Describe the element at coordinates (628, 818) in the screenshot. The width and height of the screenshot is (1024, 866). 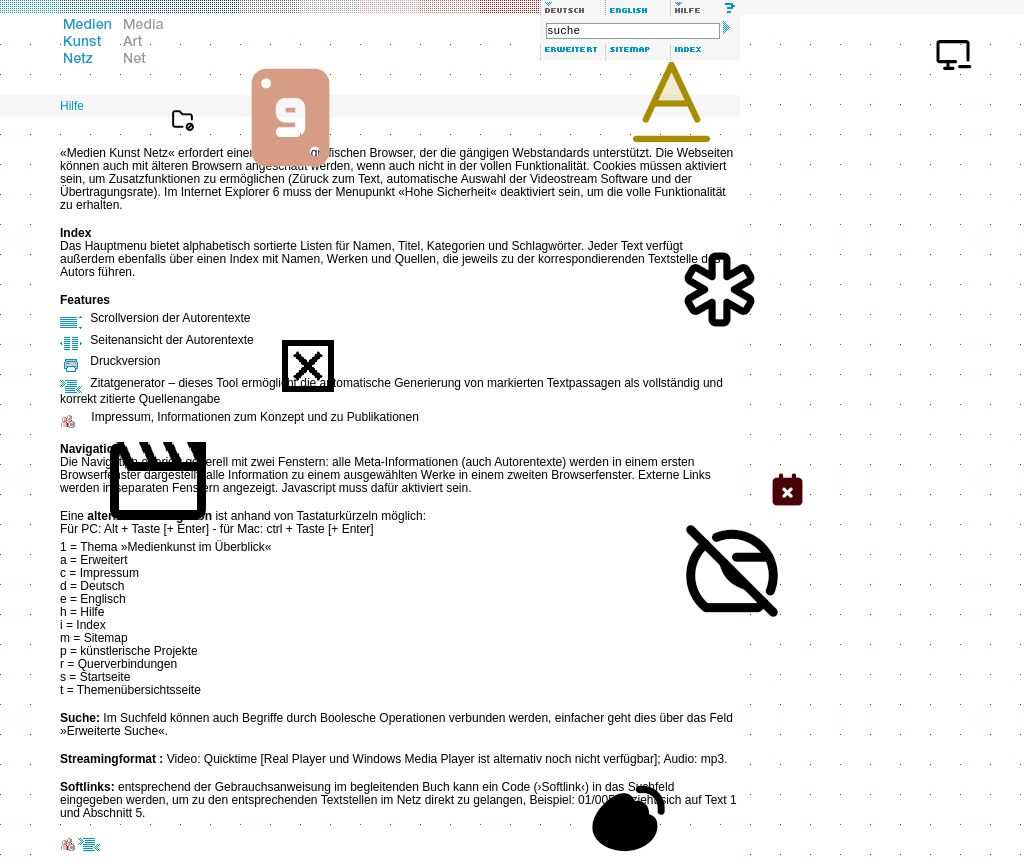
I see `open weibo app` at that location.